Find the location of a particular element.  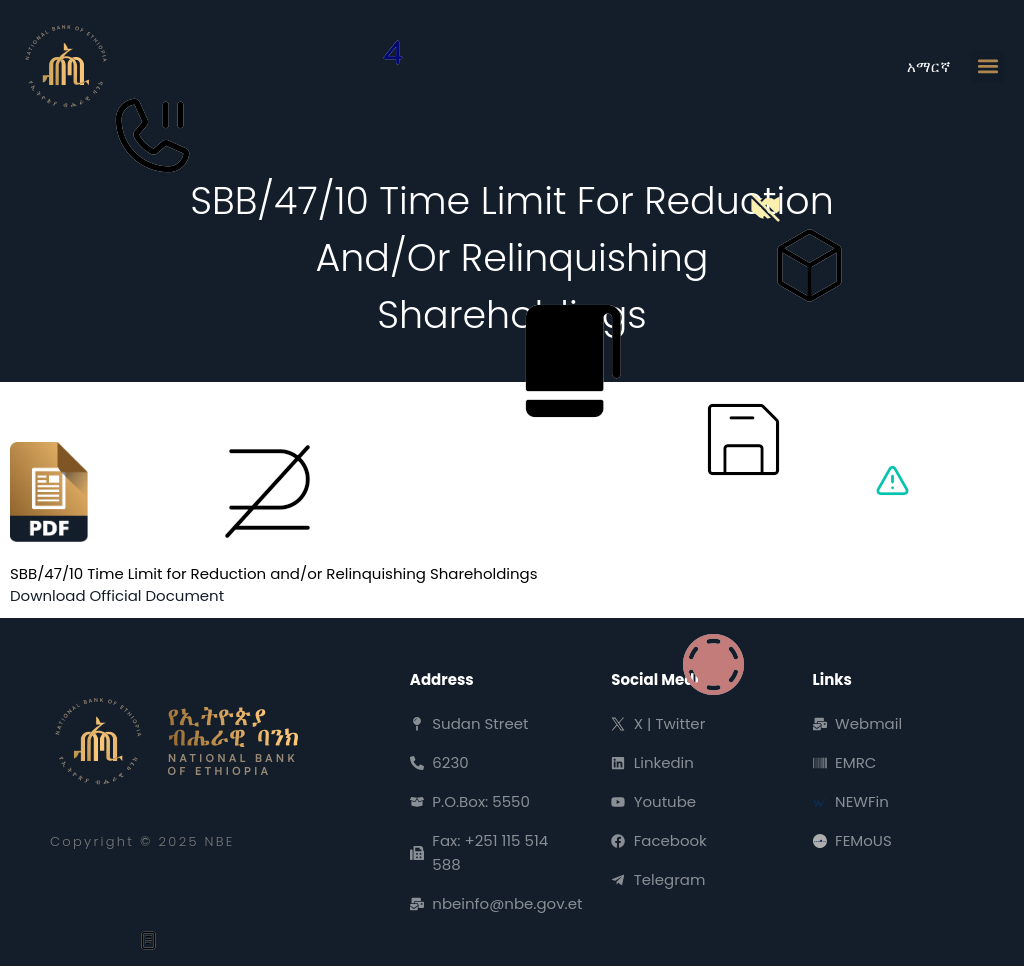

indicates a canceled or declined agreement is located at coordinates (765, 207).